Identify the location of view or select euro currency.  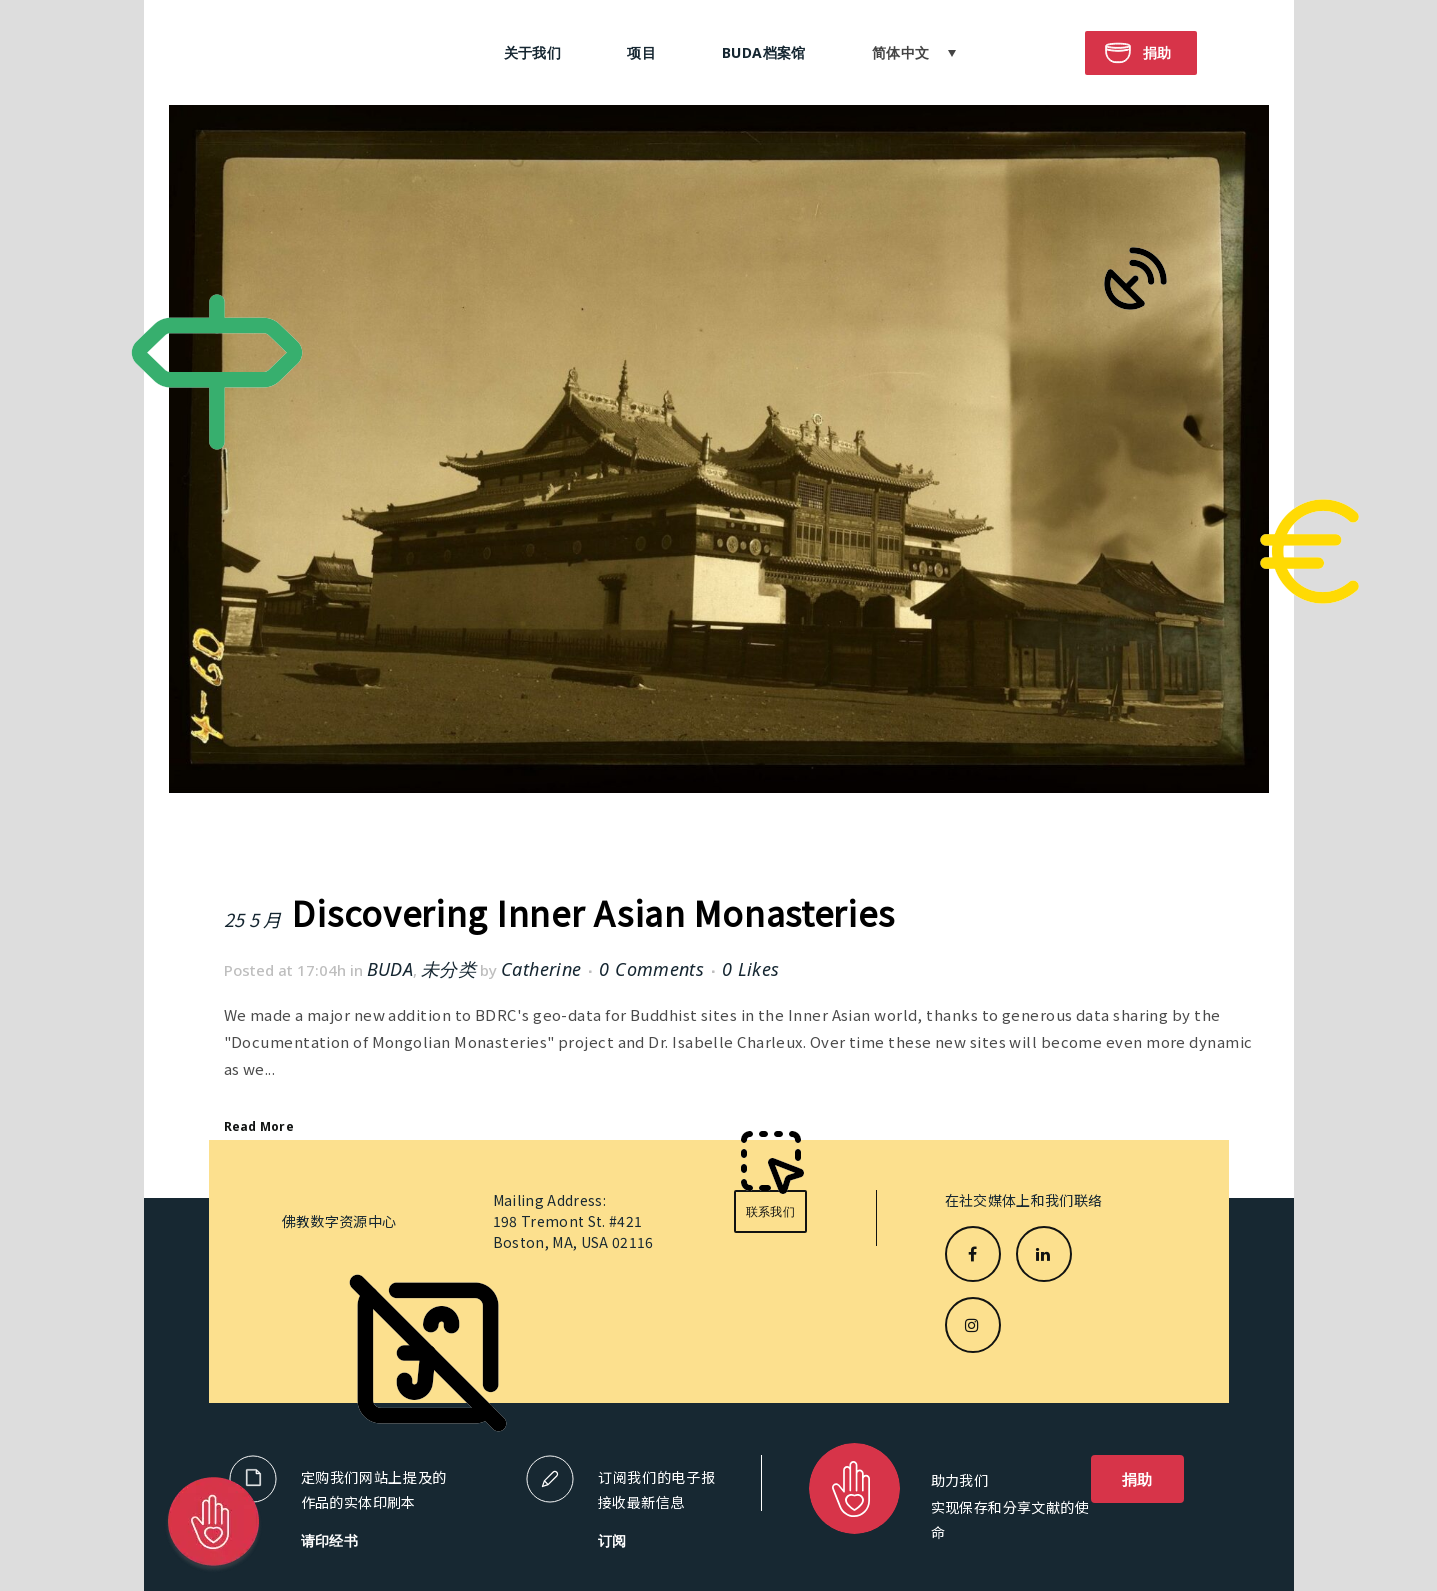
(1312, 551).